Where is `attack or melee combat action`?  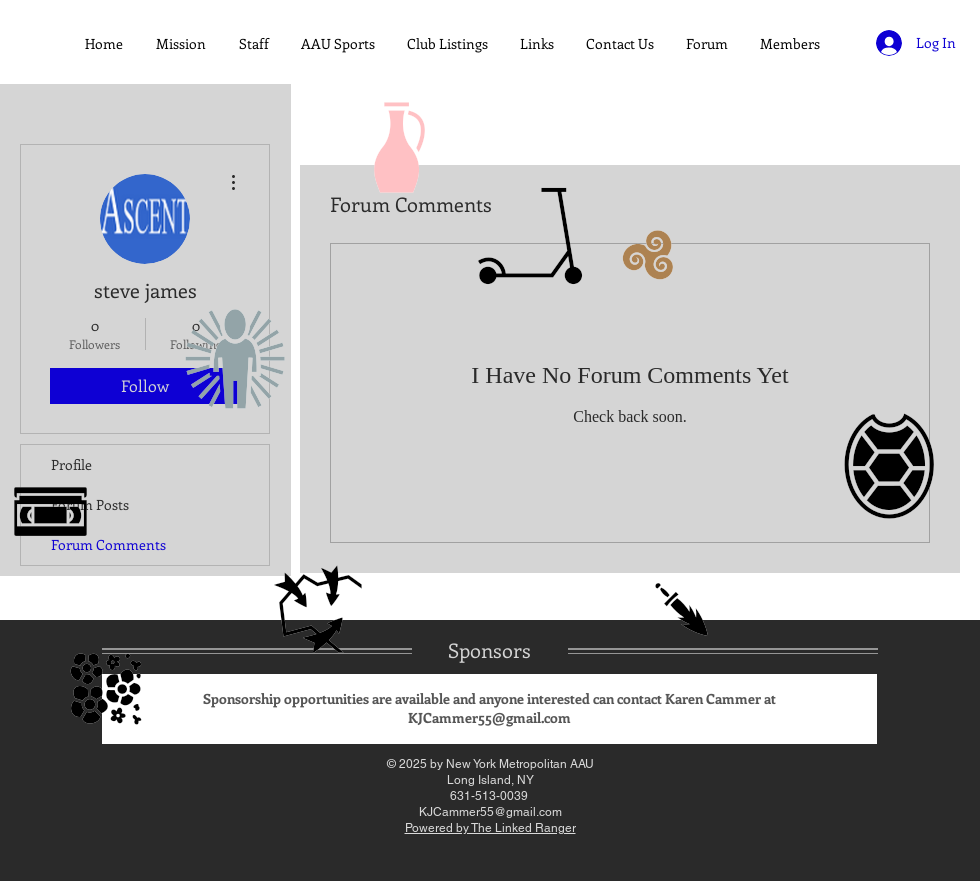
attack or melee combat action is located at coordinates (681, 609).